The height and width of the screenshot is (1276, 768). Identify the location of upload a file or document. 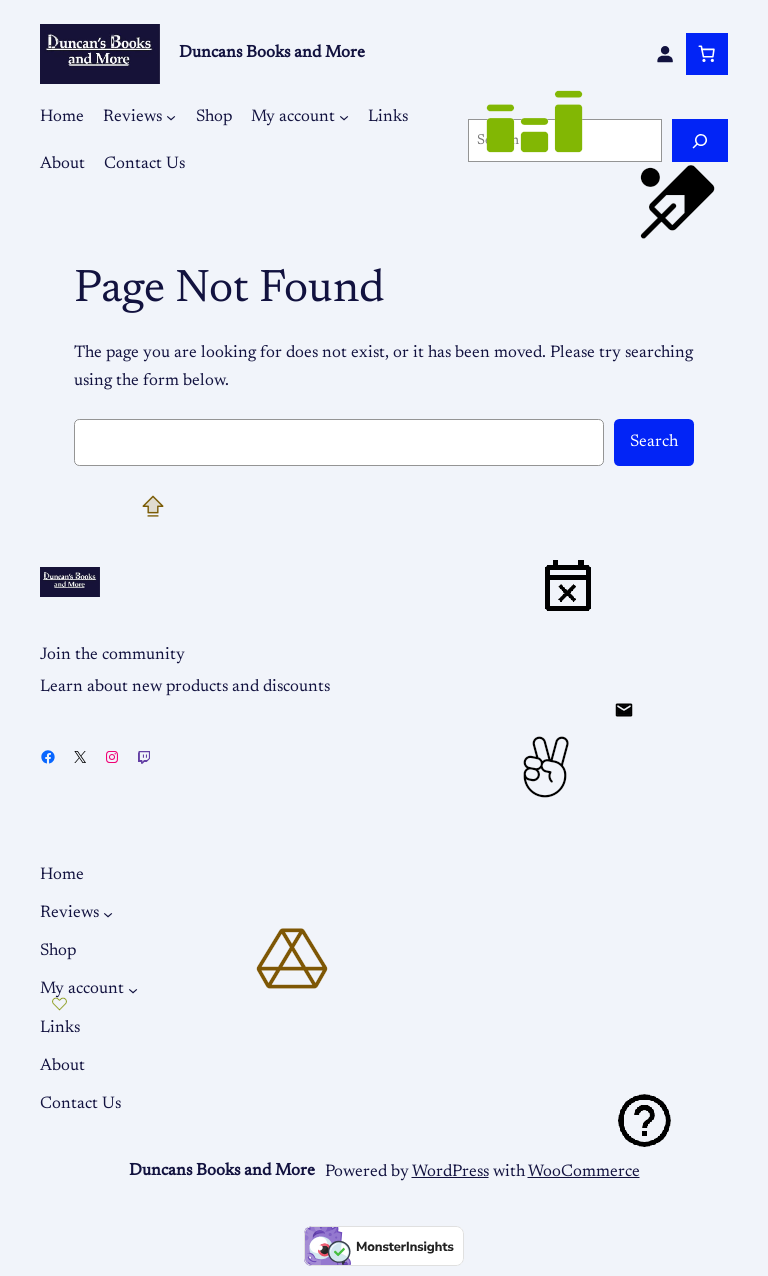
(153, 507).